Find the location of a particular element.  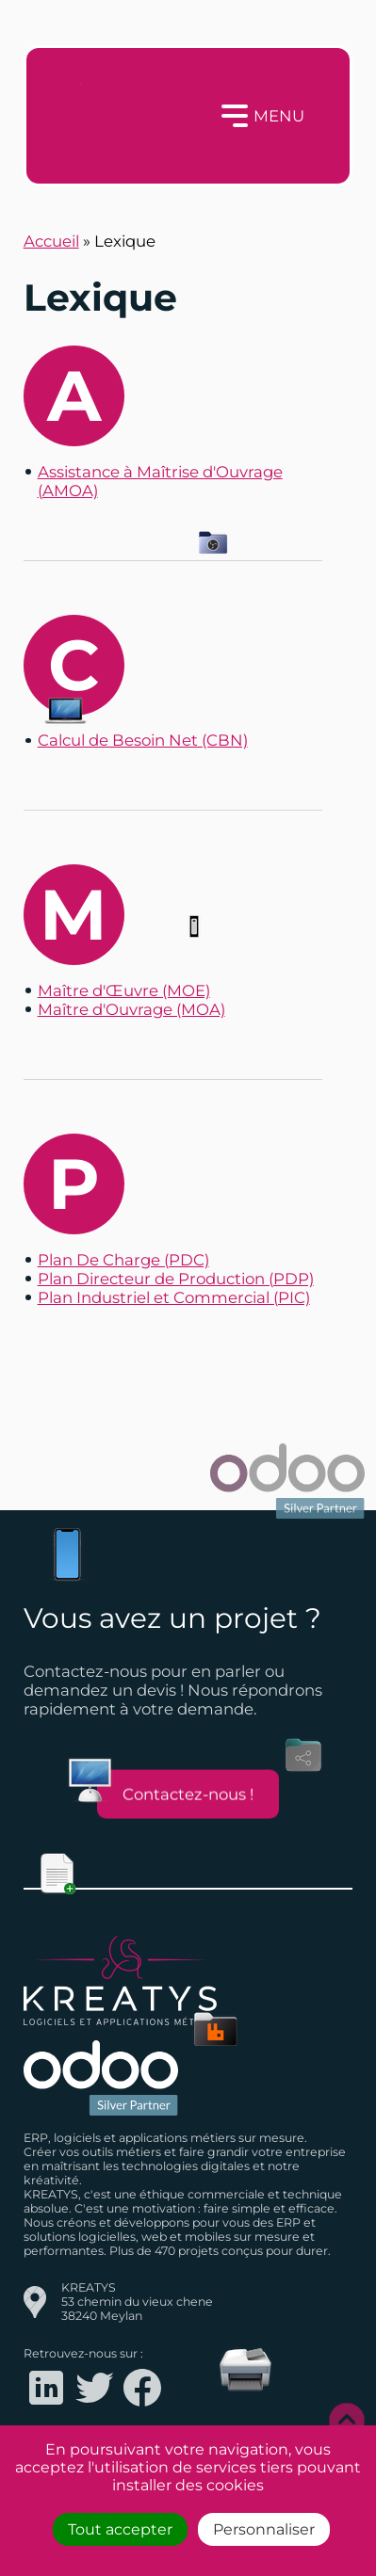

create a new document is located at coordinates (57, 1873).